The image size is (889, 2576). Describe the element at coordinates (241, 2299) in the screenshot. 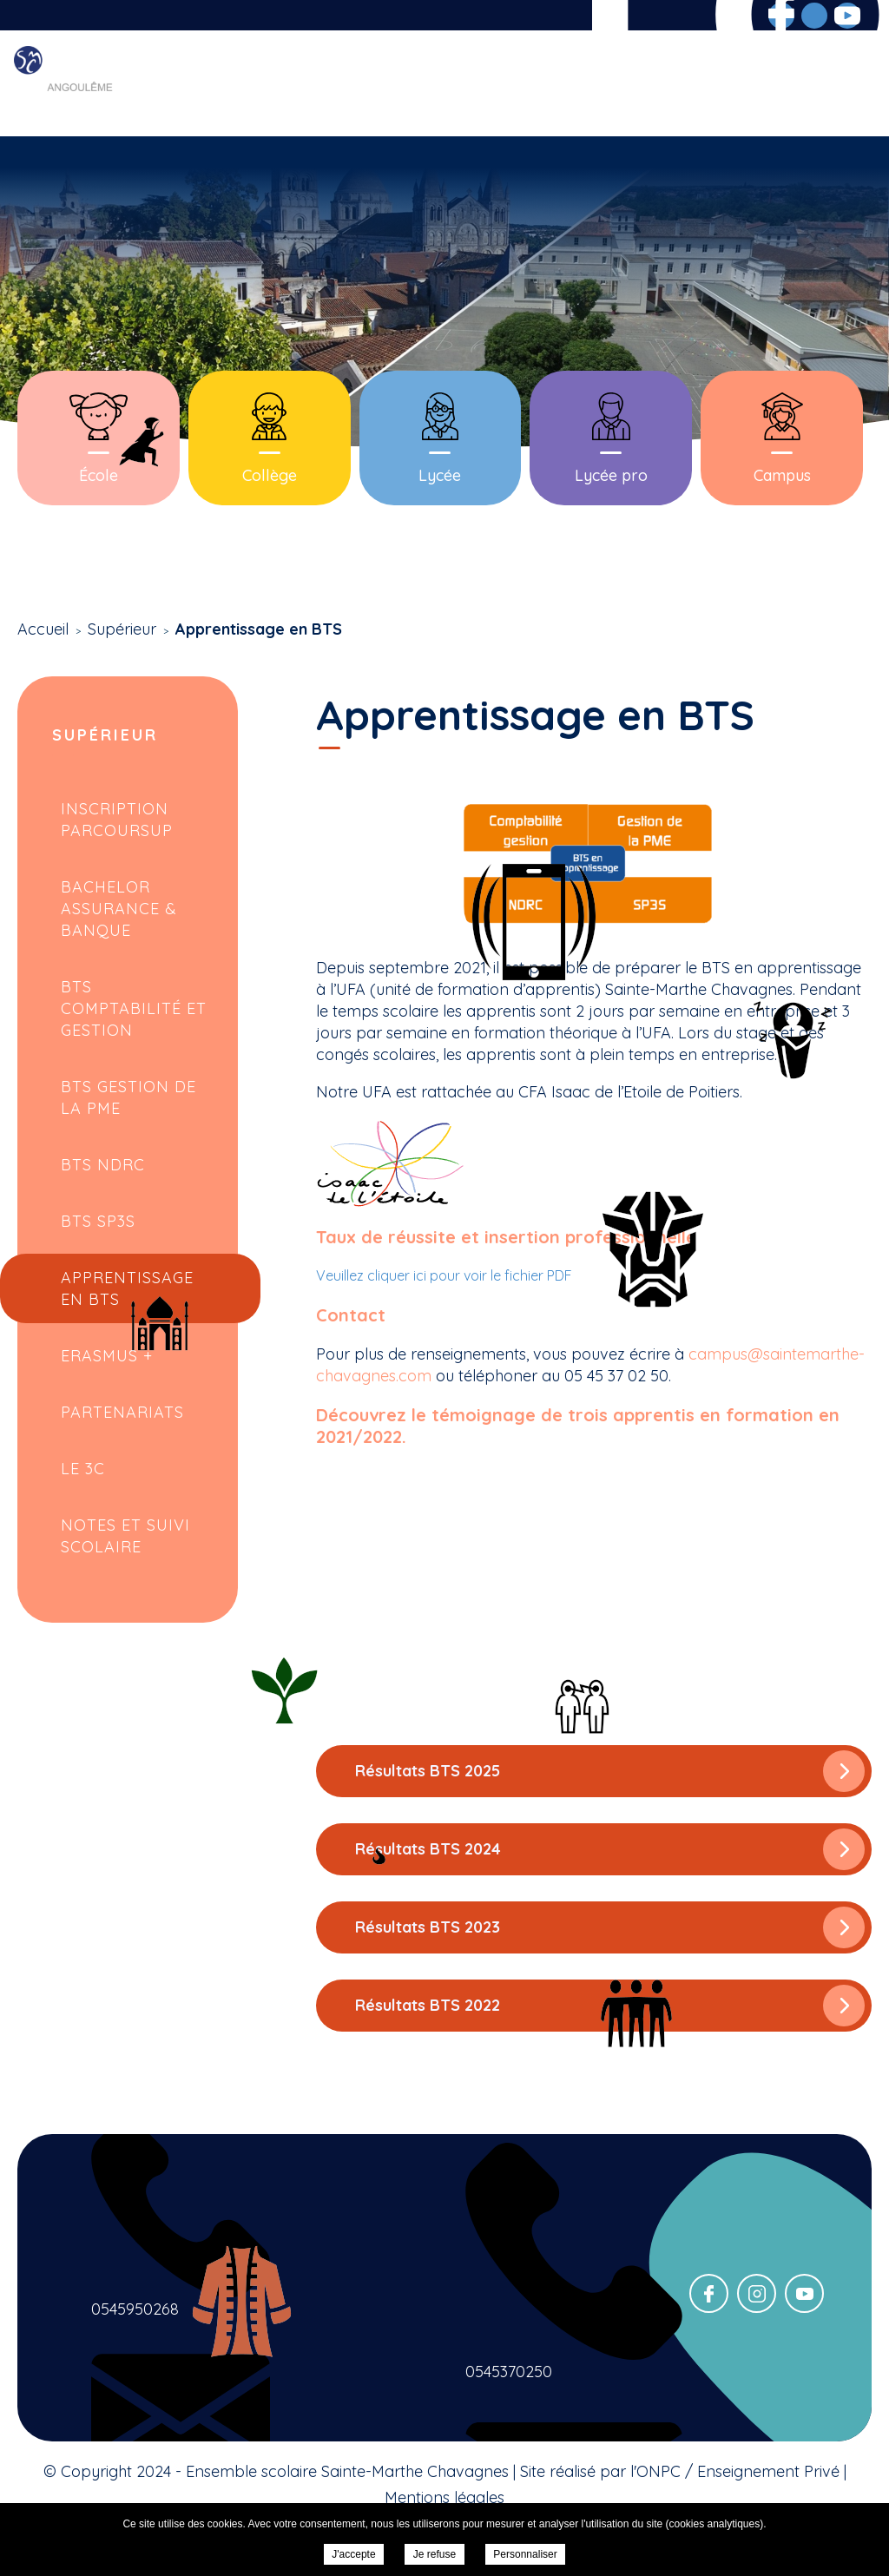

I see `select pirate costume or outfit` at that location.